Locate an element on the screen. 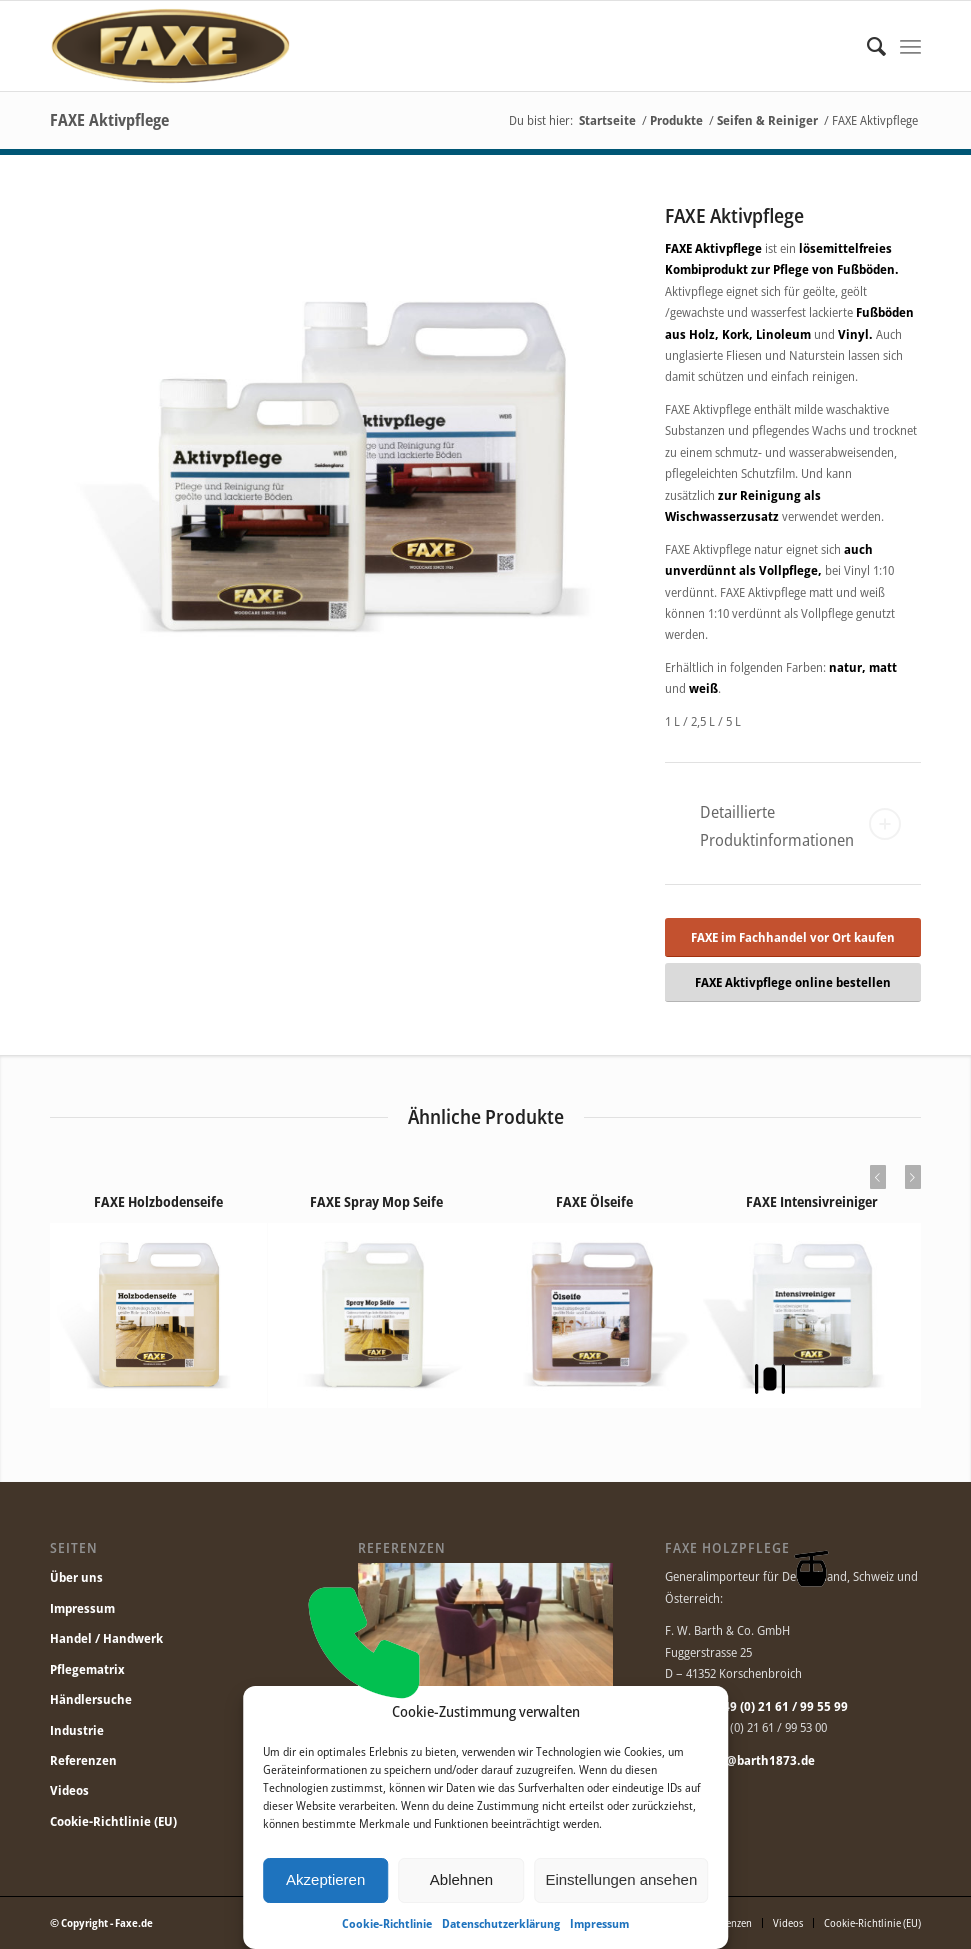 The image size is (971, 1949). make a phone call is located at coordinates (367, 1640).